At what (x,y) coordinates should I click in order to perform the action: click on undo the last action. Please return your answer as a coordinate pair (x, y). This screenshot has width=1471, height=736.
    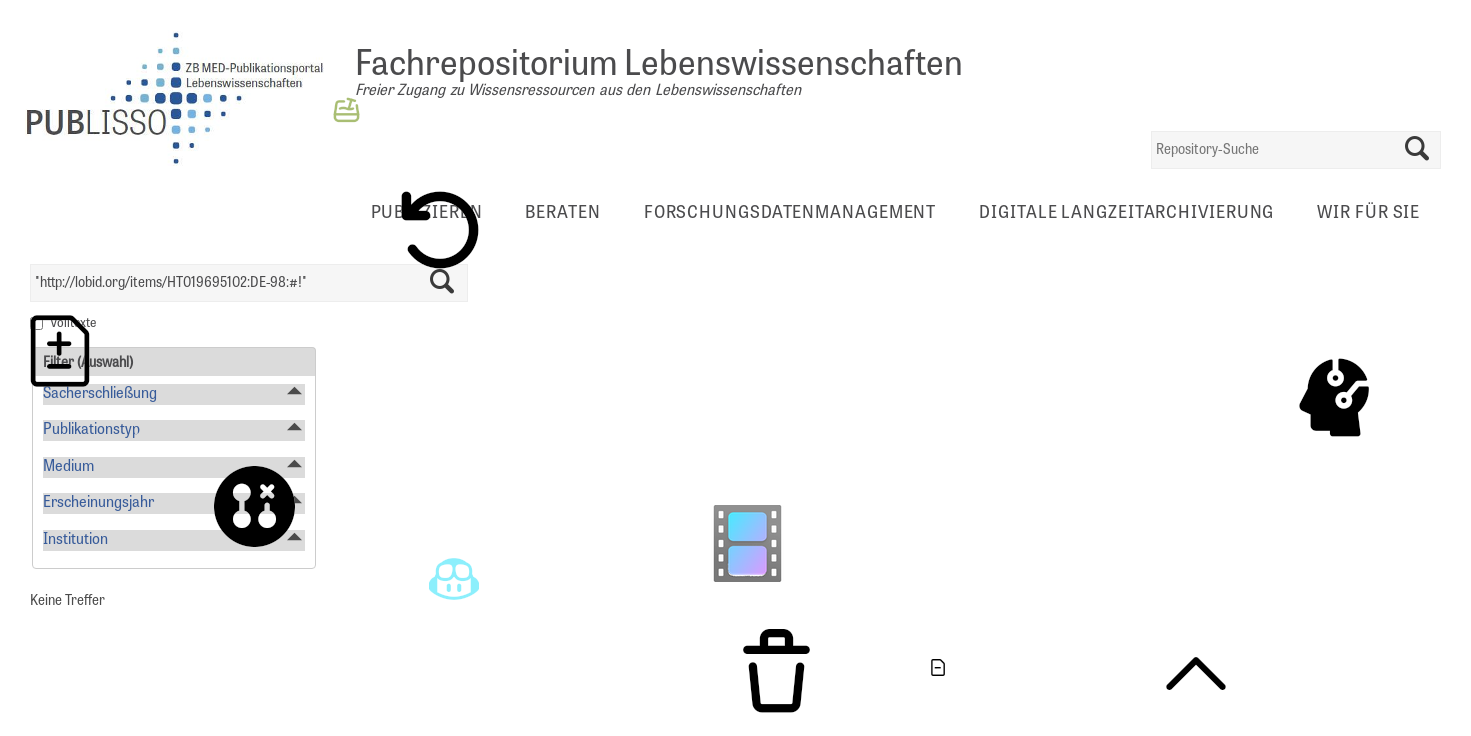
    Looking at the image, I should click on (440, 230).